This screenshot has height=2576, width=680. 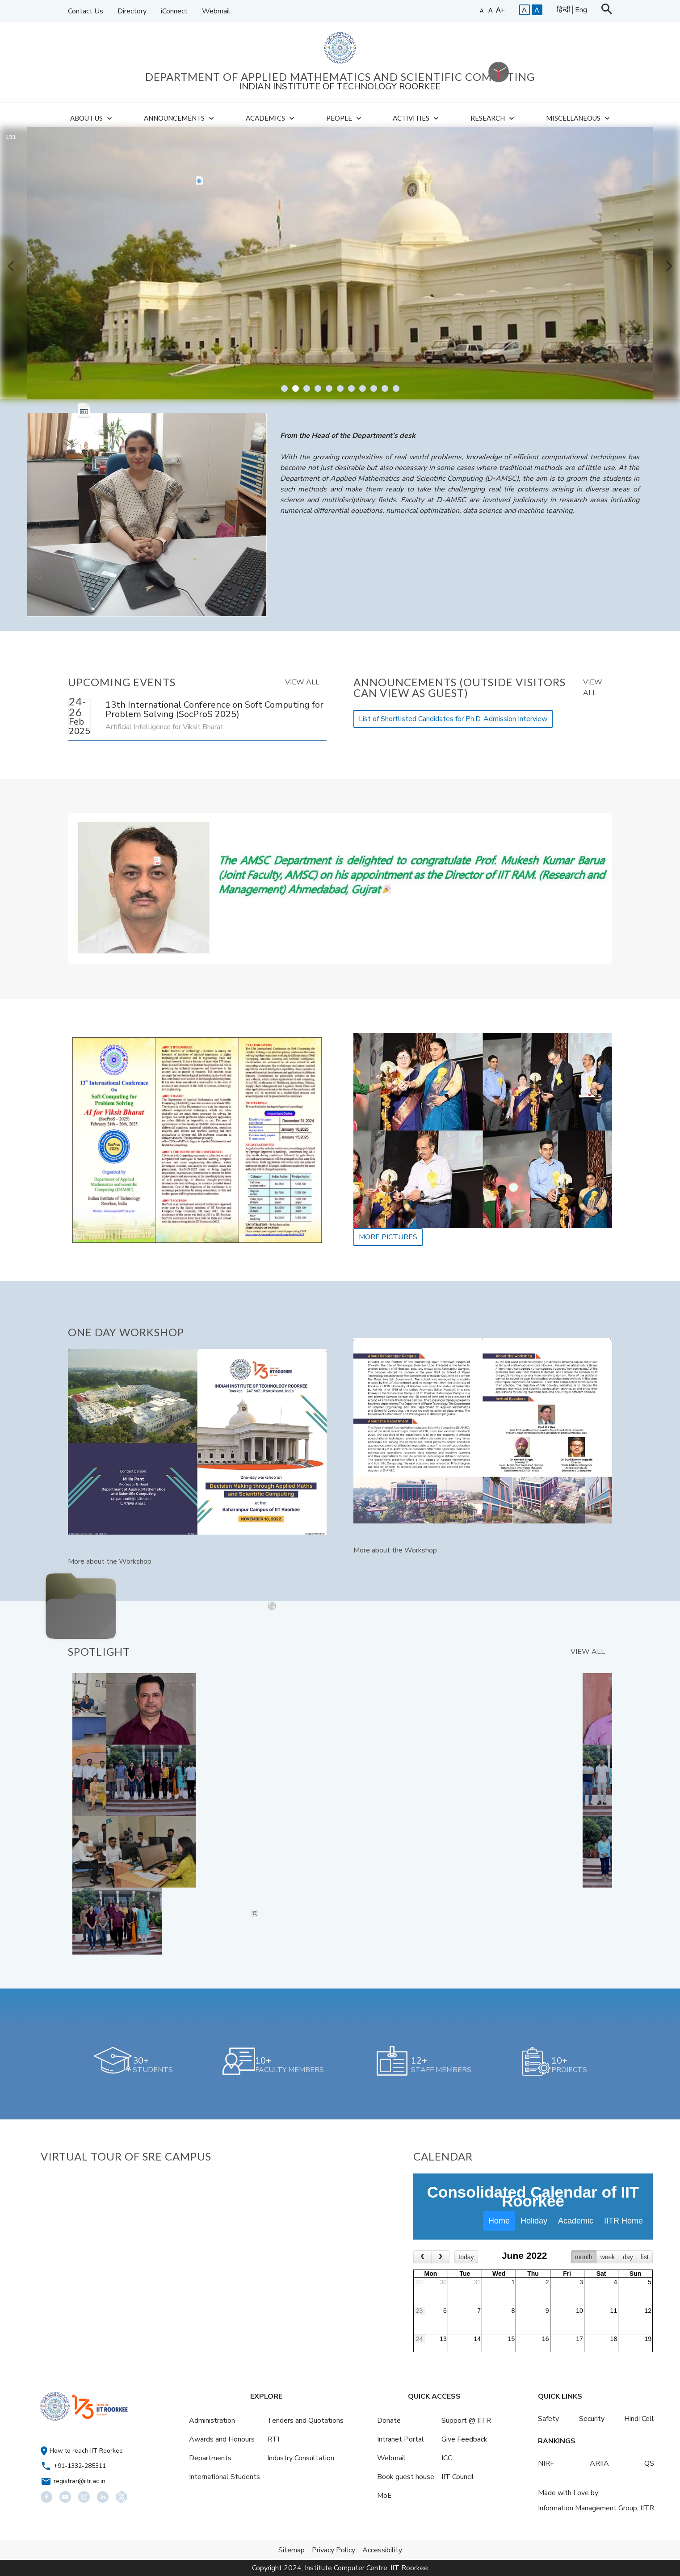 What do you see at coordinates (499, 72) in the screenshot?
I see `open the clocks app` at bounding box center [499, 72].